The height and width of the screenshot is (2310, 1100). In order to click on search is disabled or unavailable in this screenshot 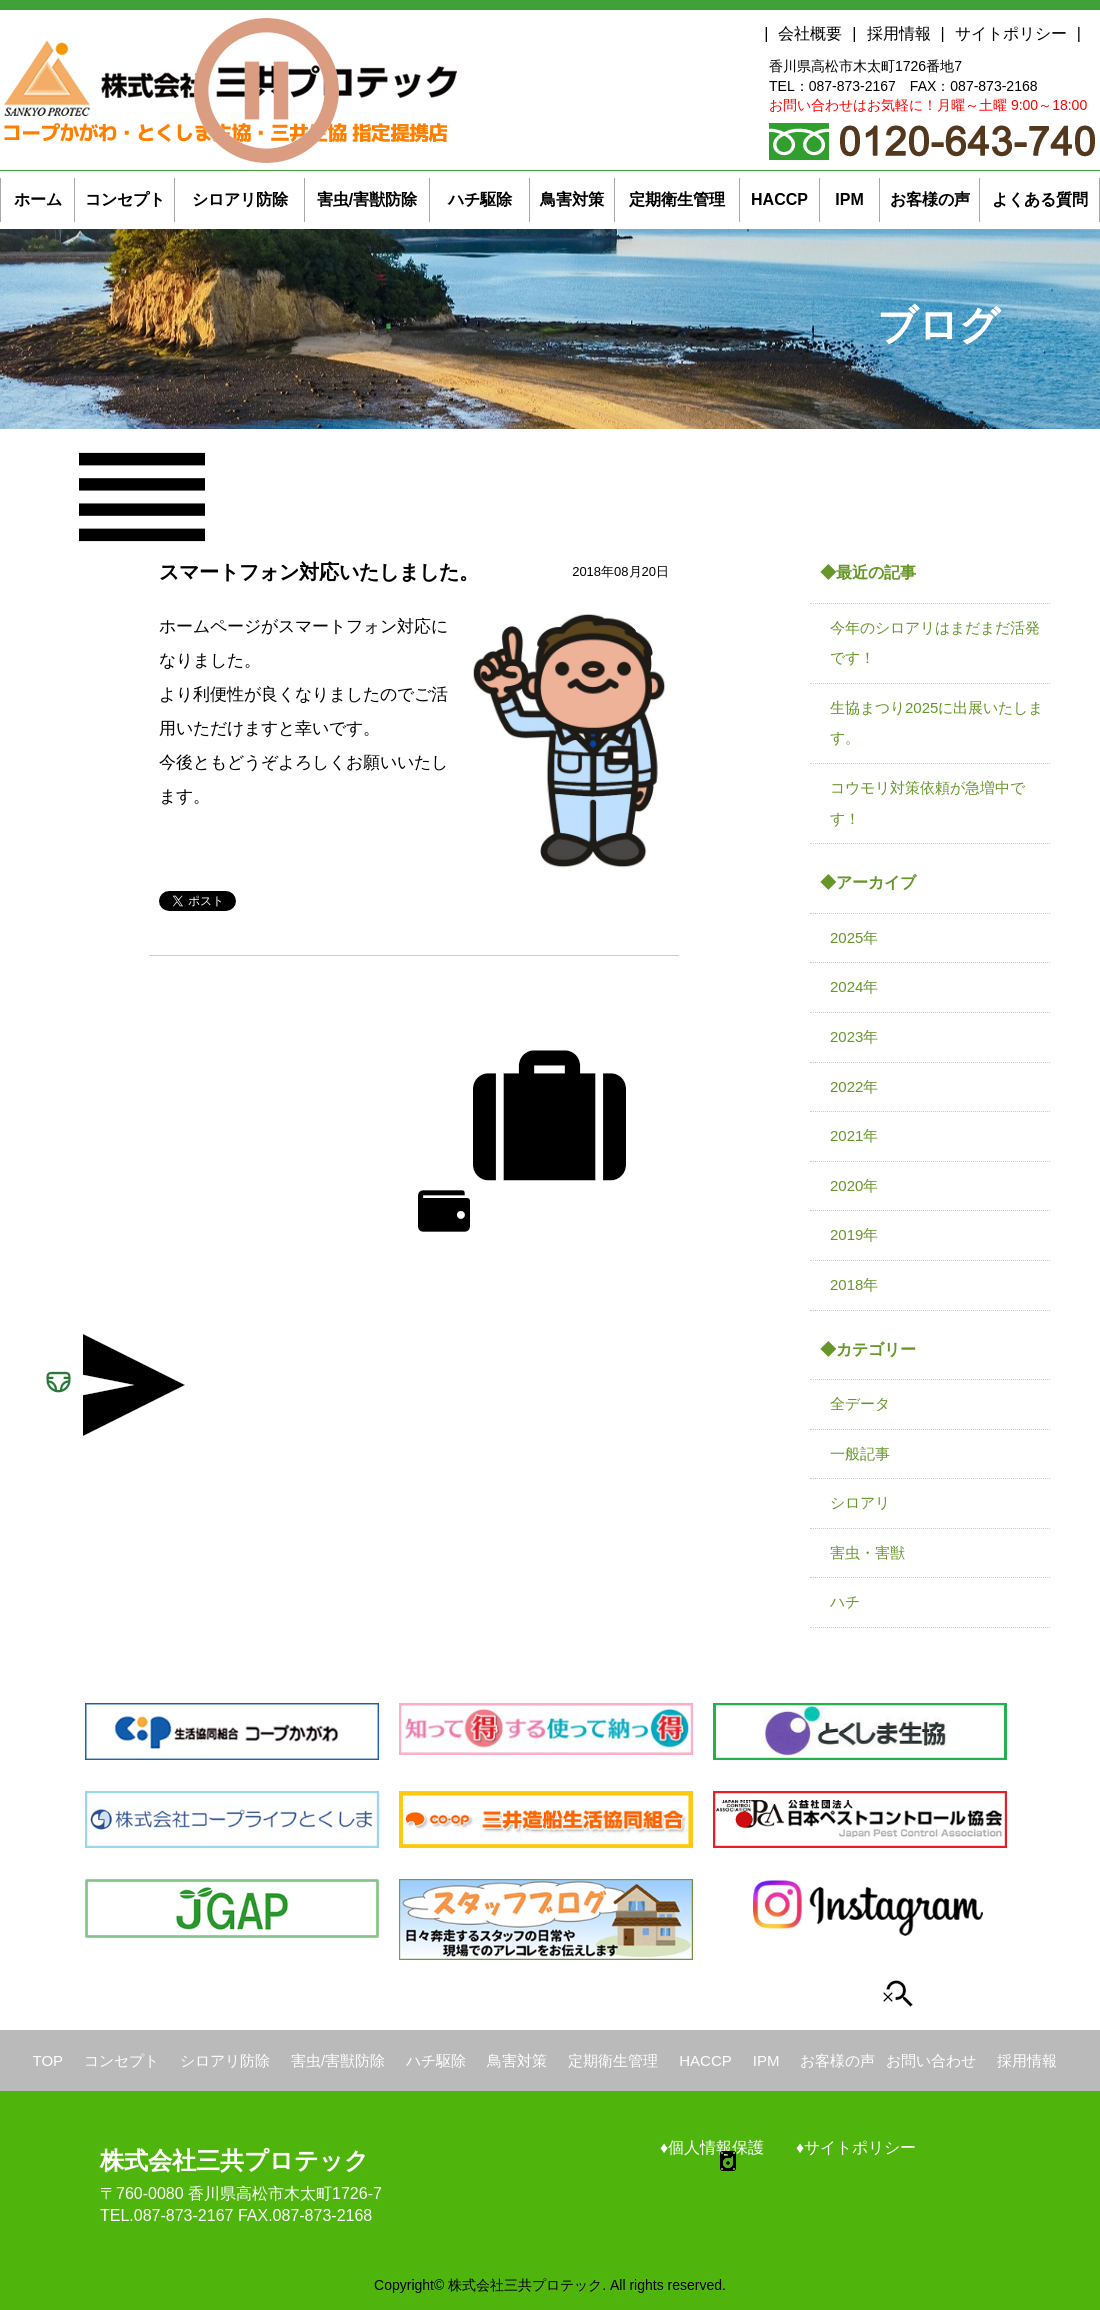, I will do `click(900, 1994)`.